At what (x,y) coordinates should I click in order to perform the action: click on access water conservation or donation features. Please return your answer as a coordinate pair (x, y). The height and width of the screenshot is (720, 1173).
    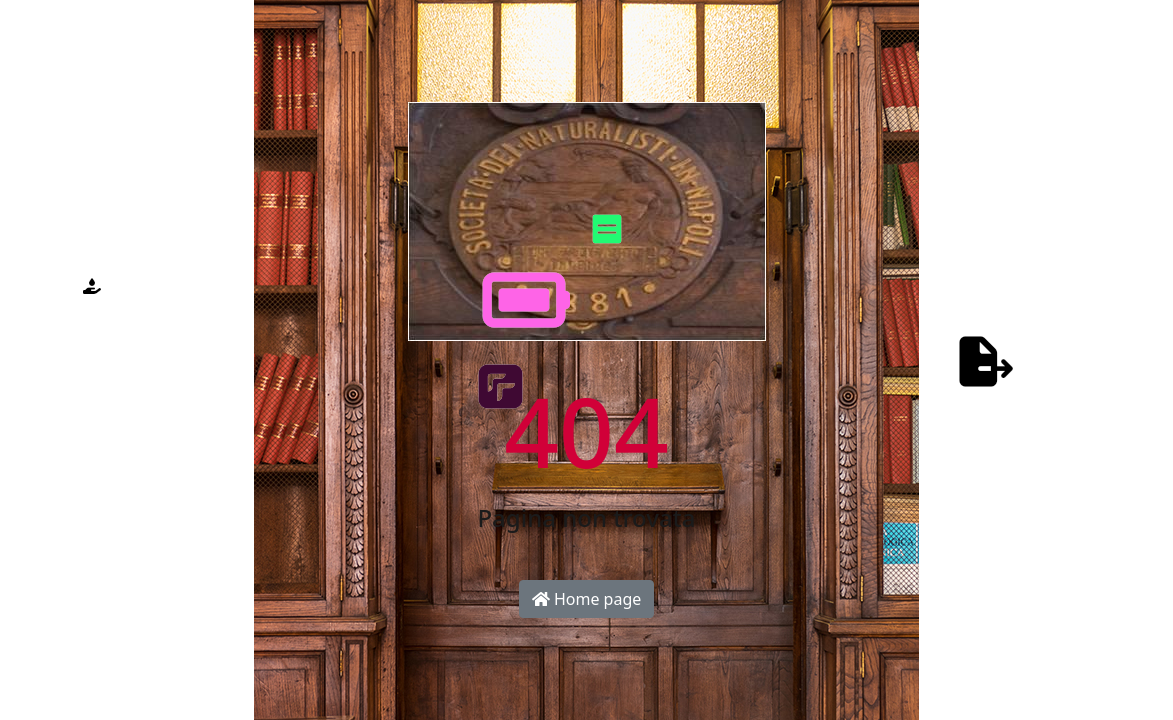
    Looking at the image, I should click on (92, 286).